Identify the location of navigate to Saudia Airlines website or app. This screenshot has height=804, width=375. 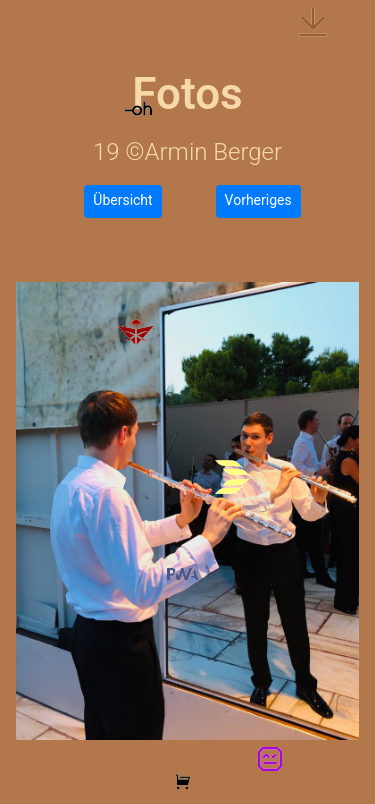
(136, 332).